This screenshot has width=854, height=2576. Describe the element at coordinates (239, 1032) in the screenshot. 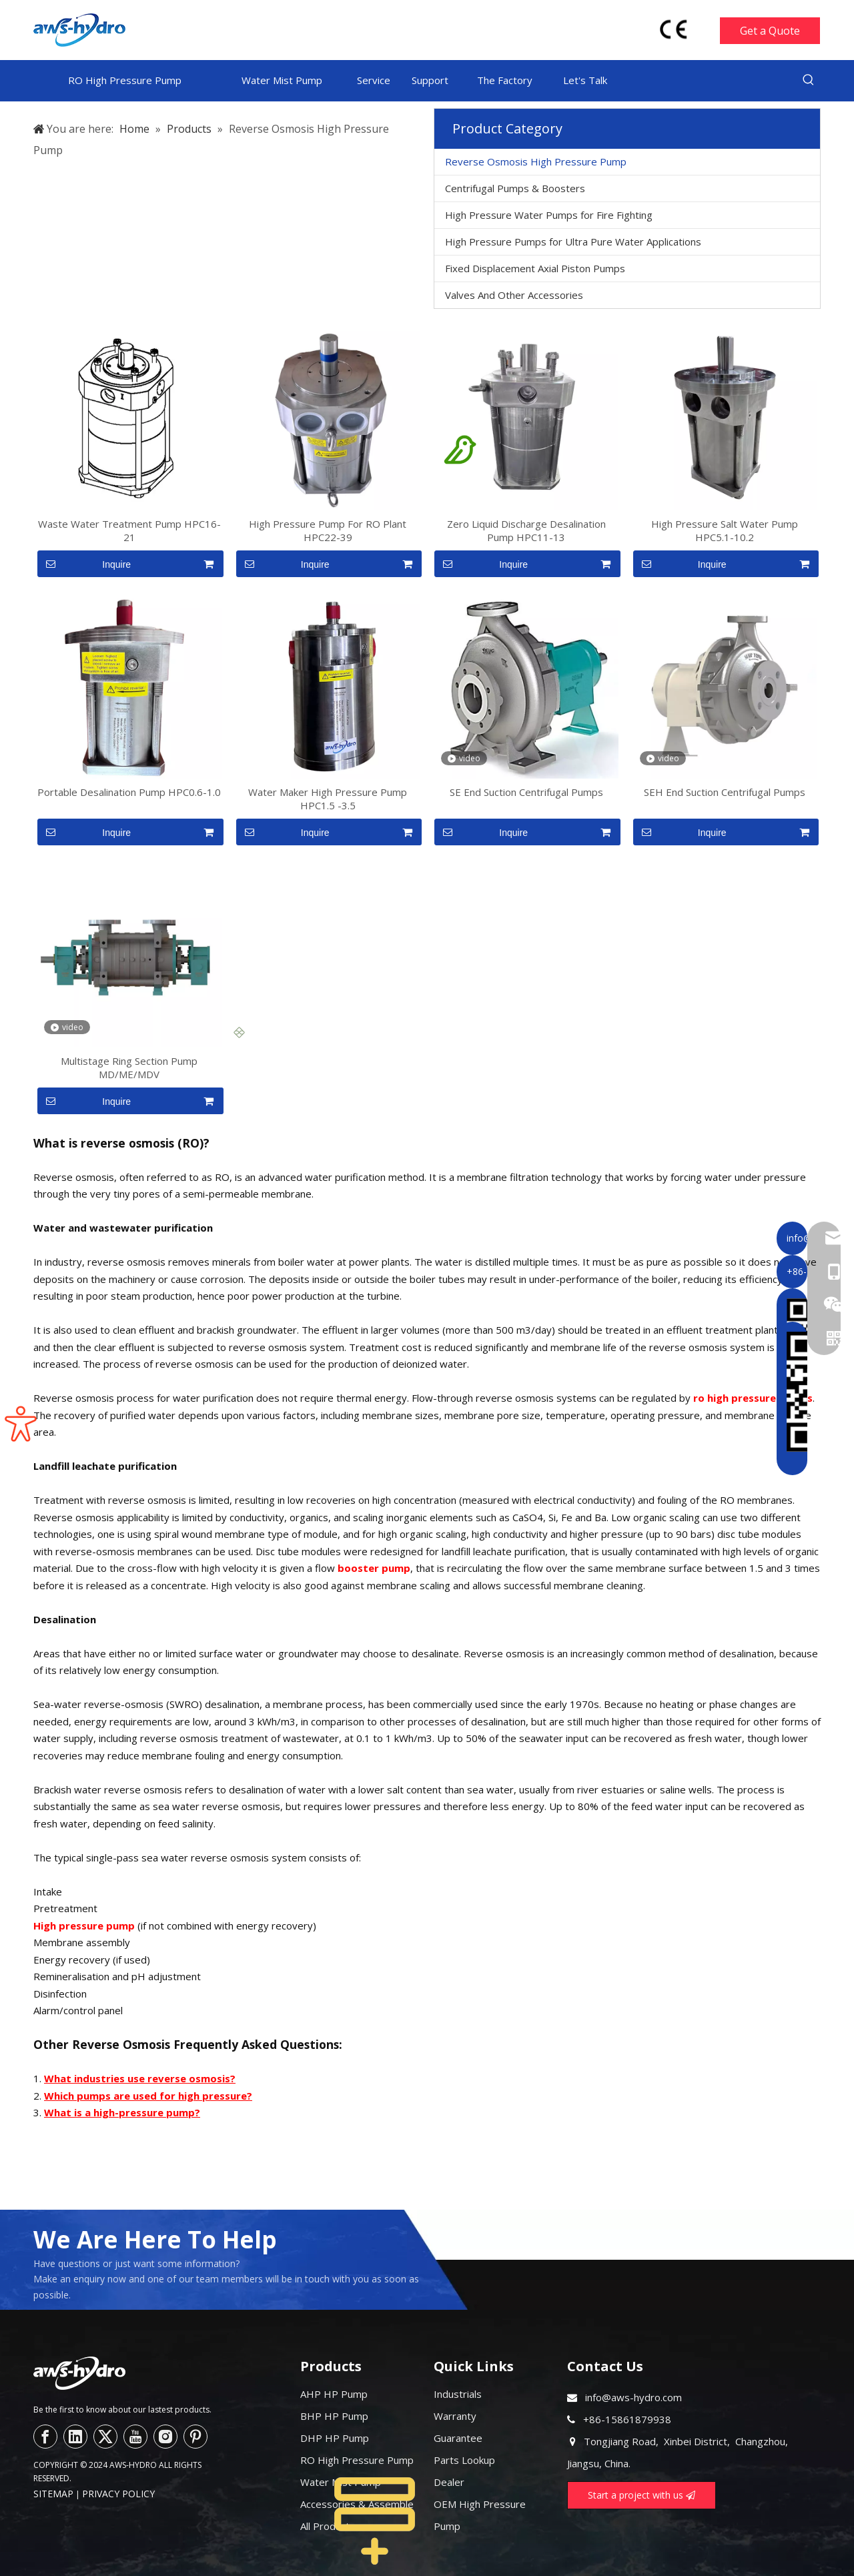

I see `access Pix payment options` at that location.